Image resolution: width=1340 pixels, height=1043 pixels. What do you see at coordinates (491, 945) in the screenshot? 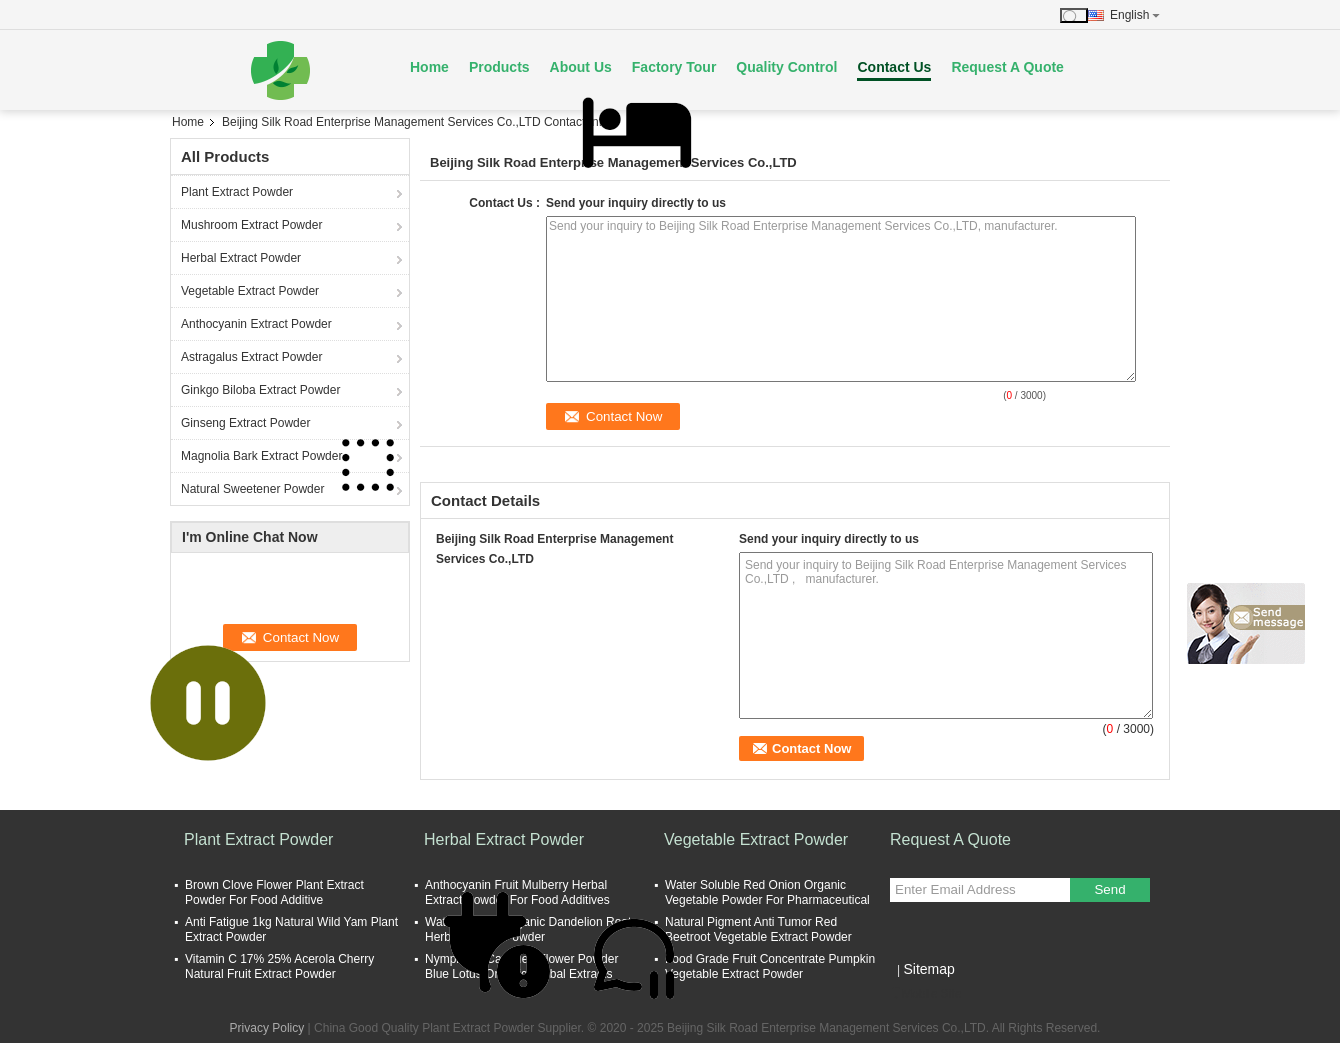
I see `indicates a power connection error or issue` at bounding box center [491, 945].